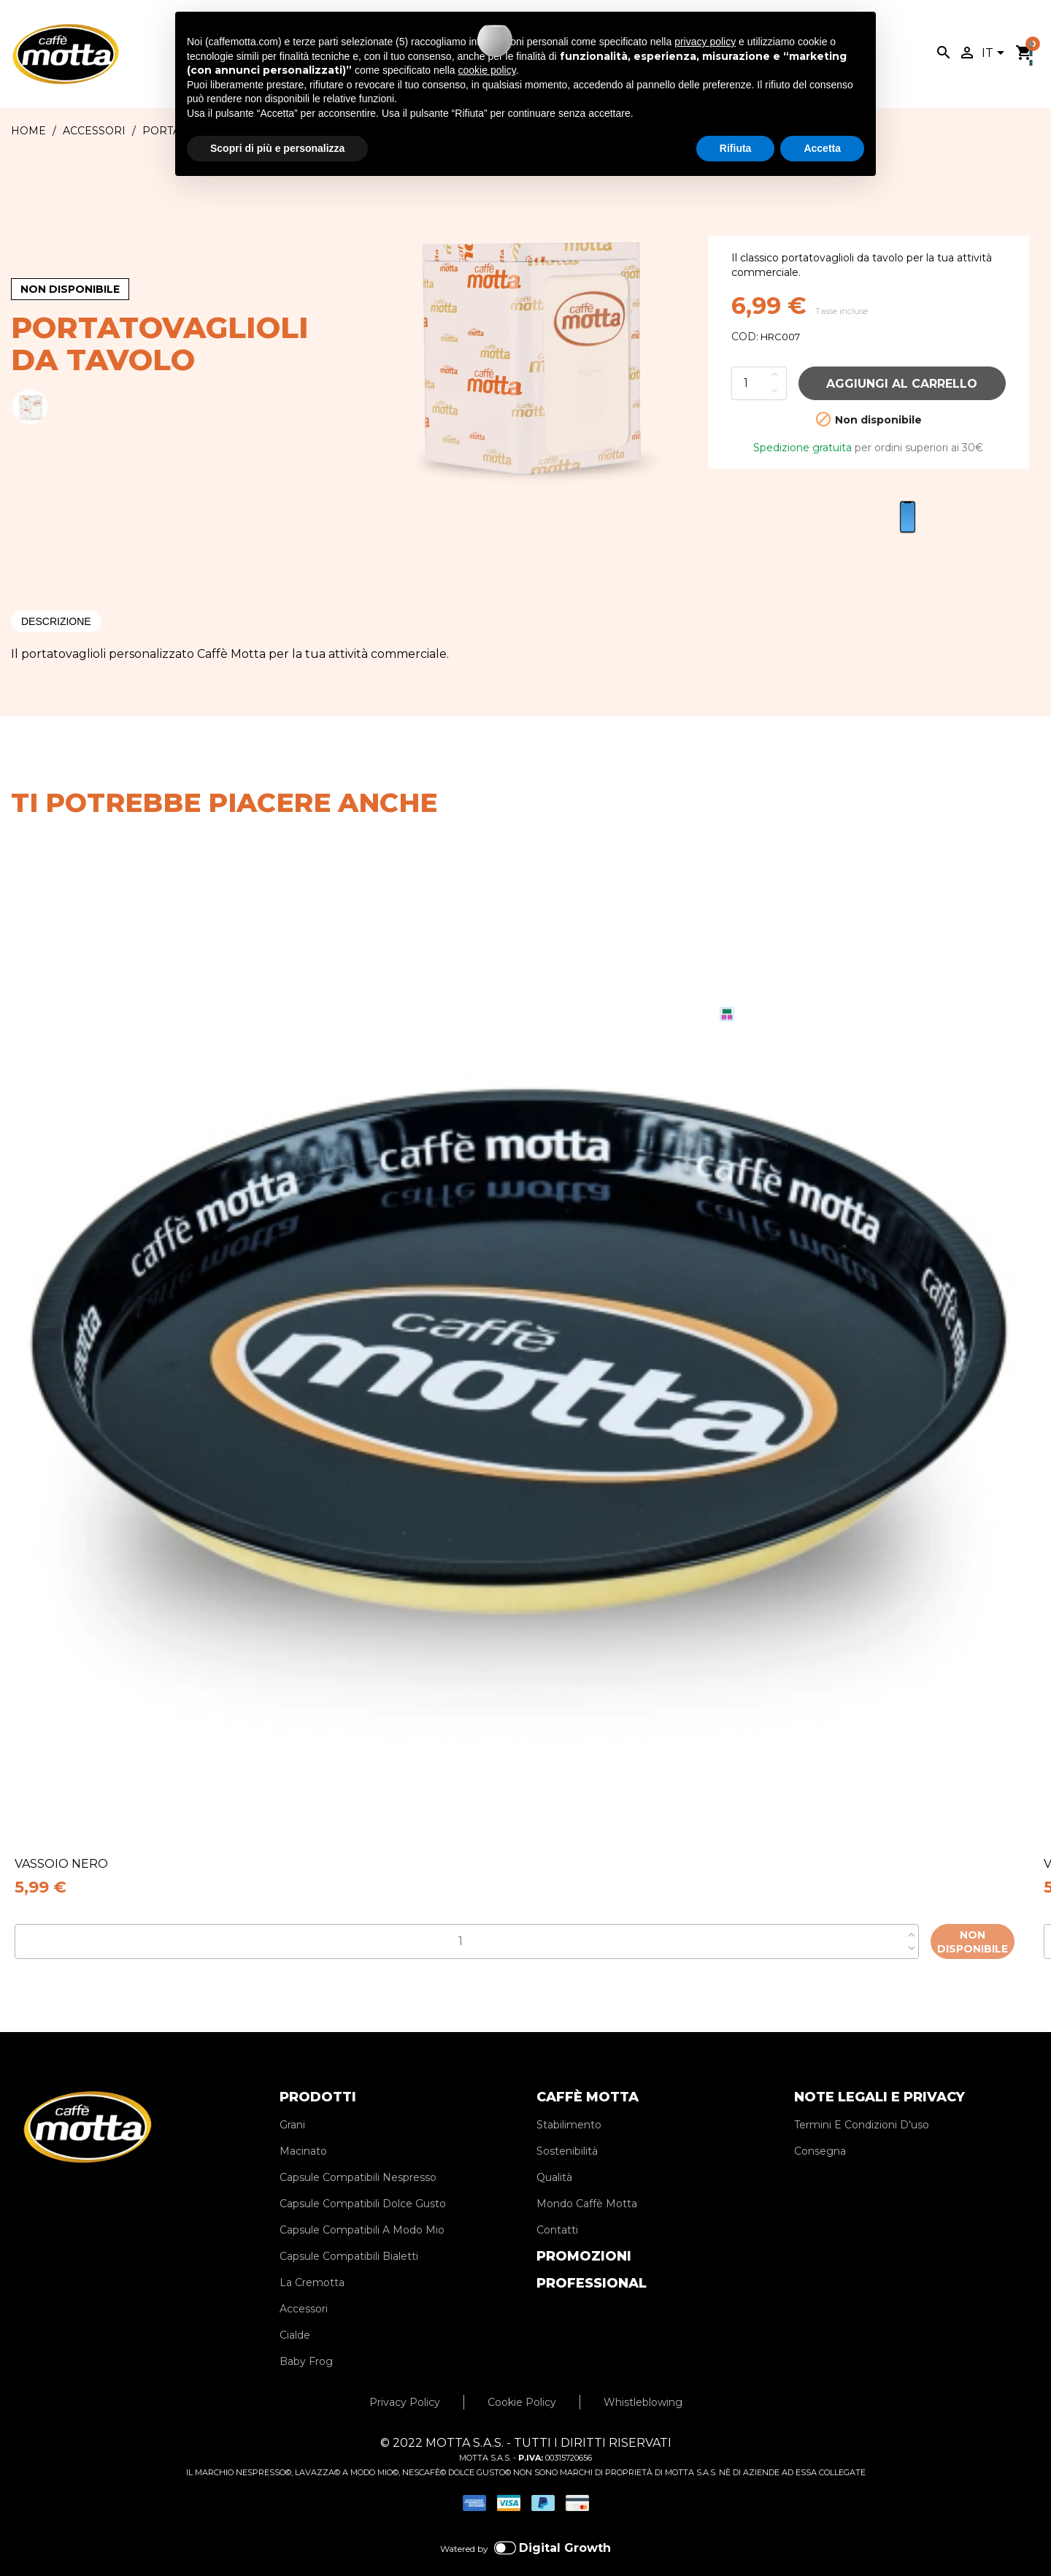  I want to click on homepod mini smart speaker device, so click(495, 44).